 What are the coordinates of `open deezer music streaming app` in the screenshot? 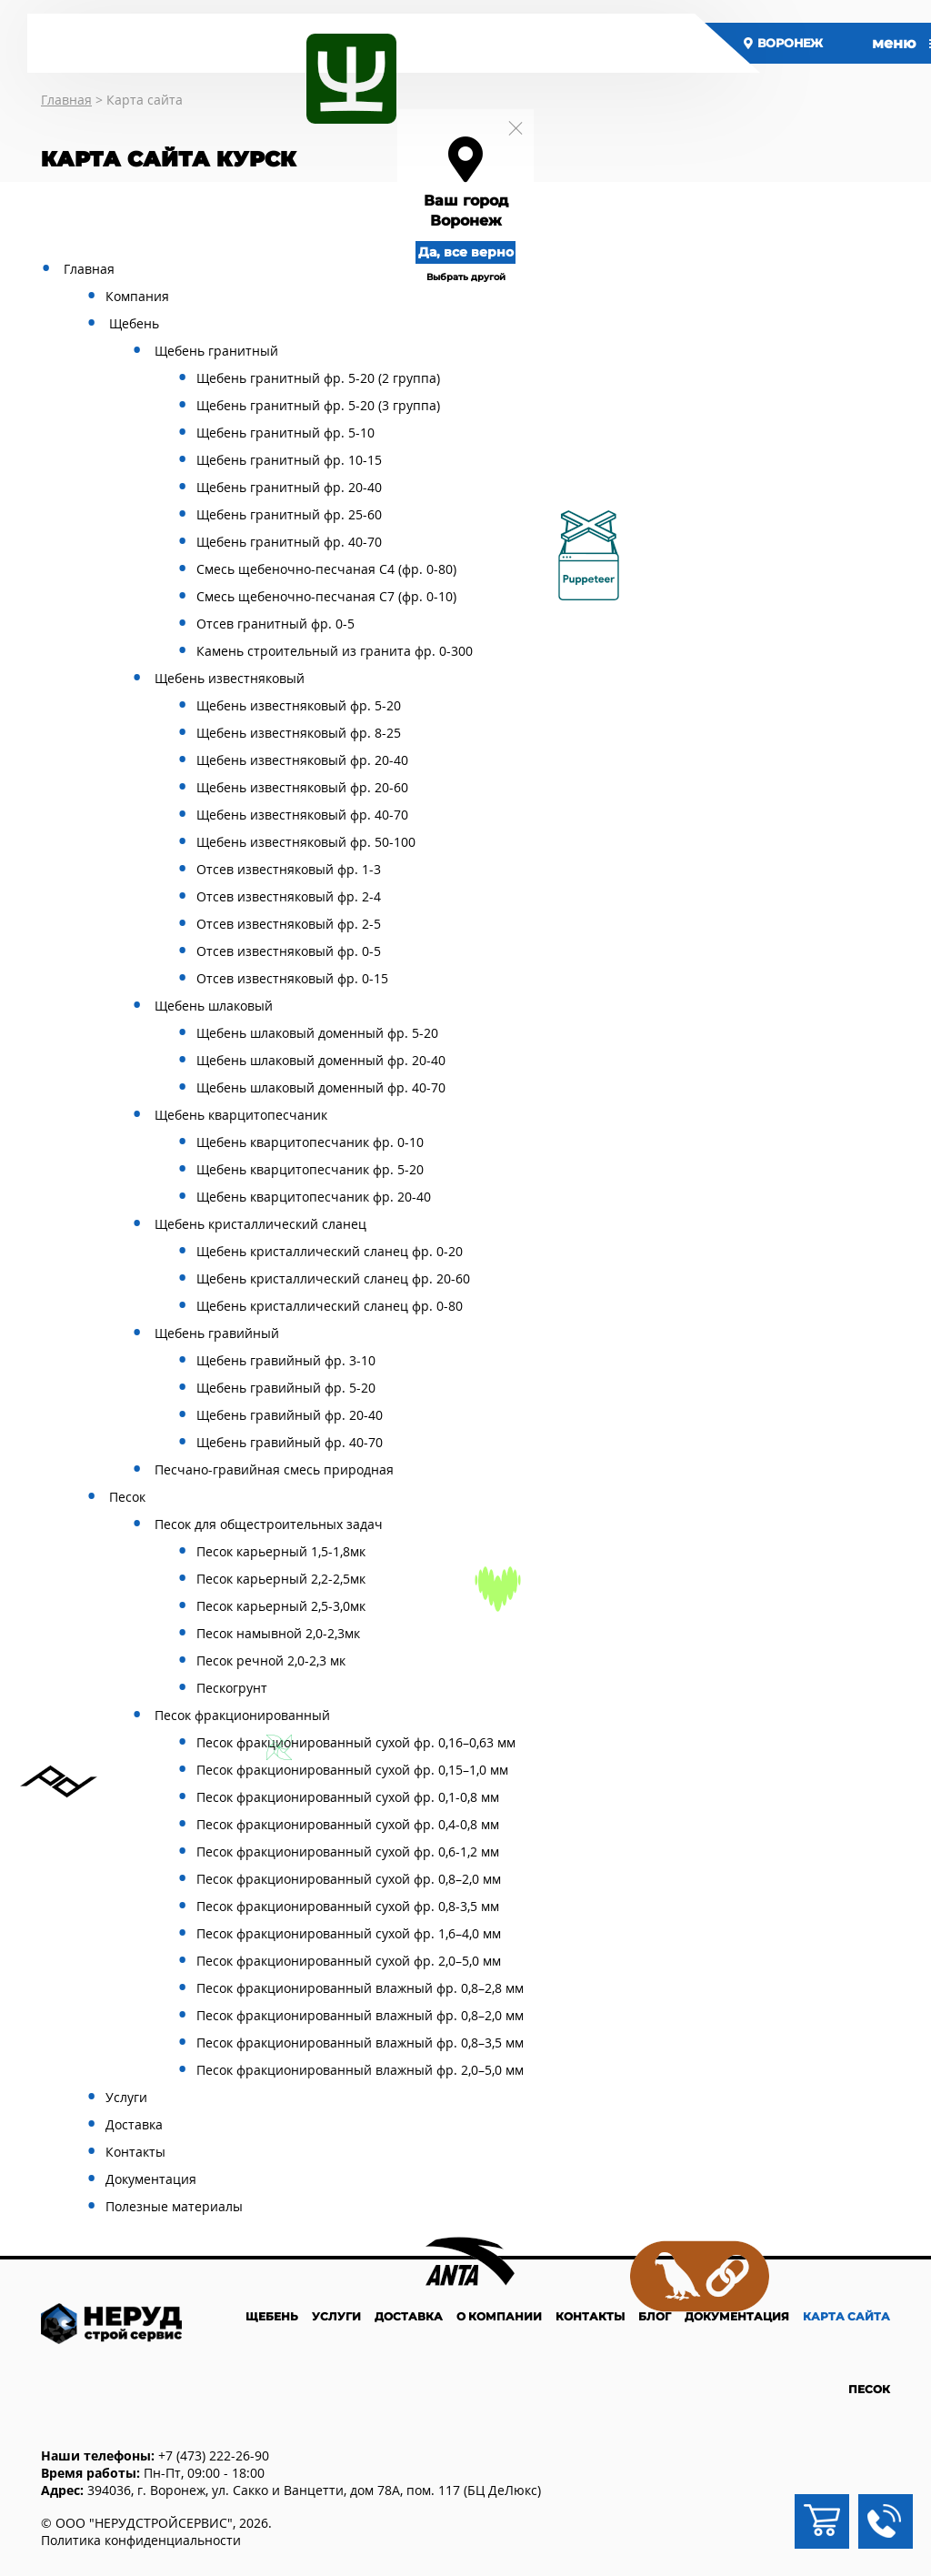 It's located at (497, 1588).